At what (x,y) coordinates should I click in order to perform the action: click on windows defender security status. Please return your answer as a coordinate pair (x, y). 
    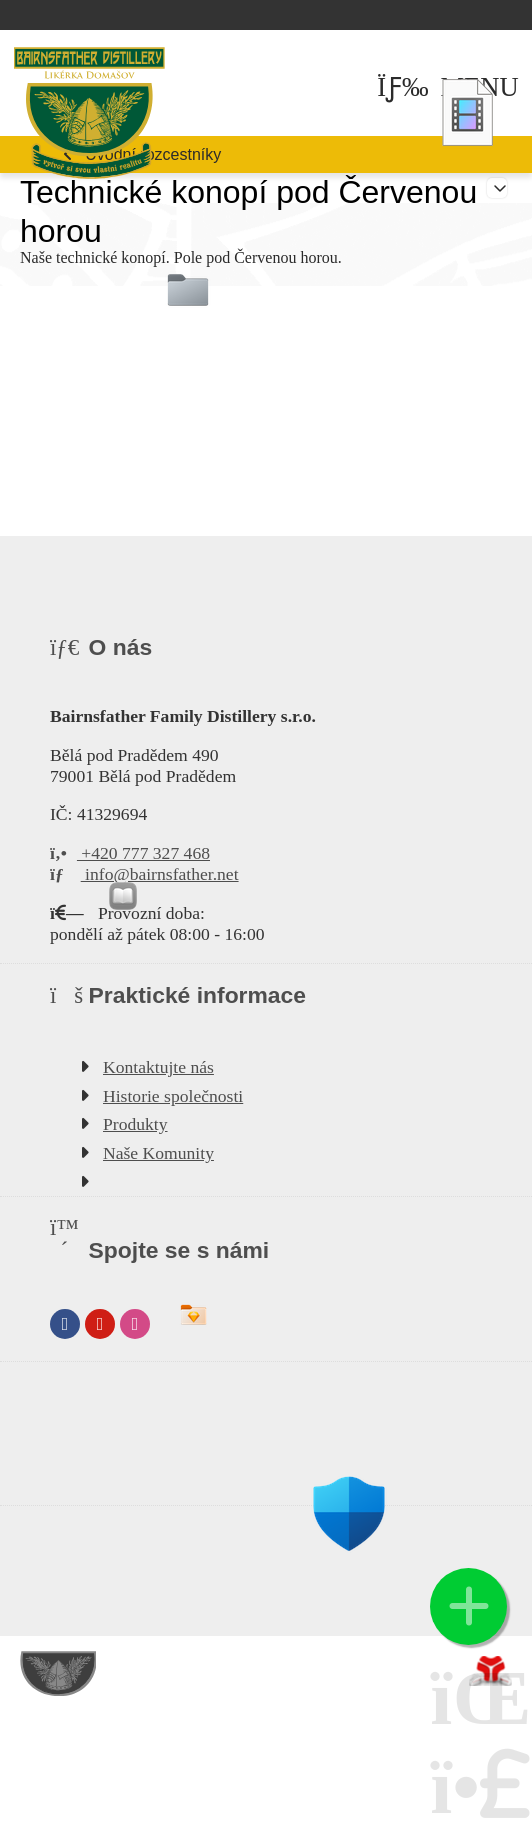
    Looking at the image, I should click on (349, 1514).